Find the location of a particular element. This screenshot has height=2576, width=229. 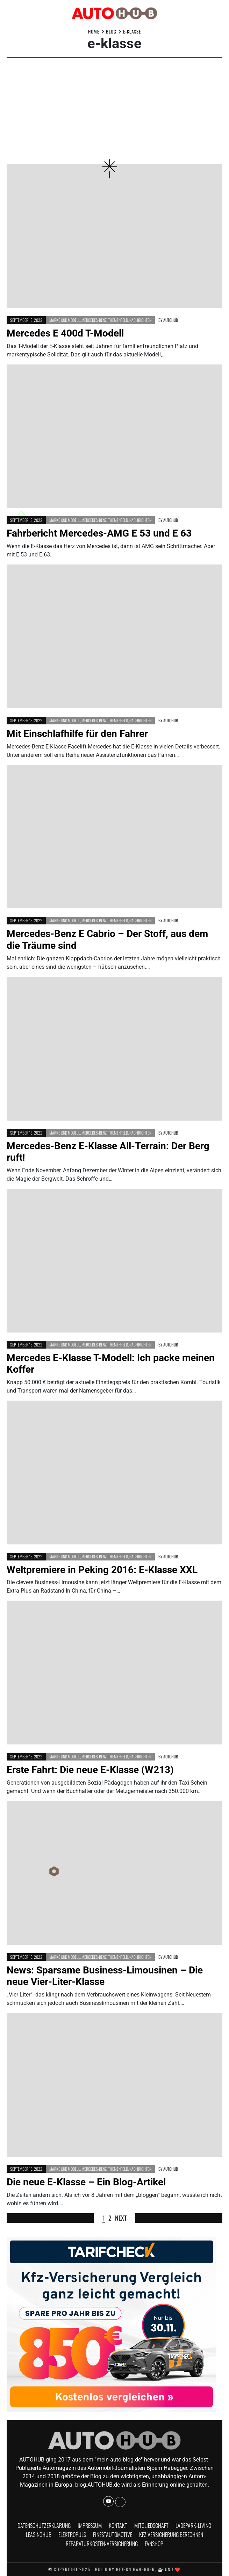

link to linktree profile is located at coordinates (109, 169).